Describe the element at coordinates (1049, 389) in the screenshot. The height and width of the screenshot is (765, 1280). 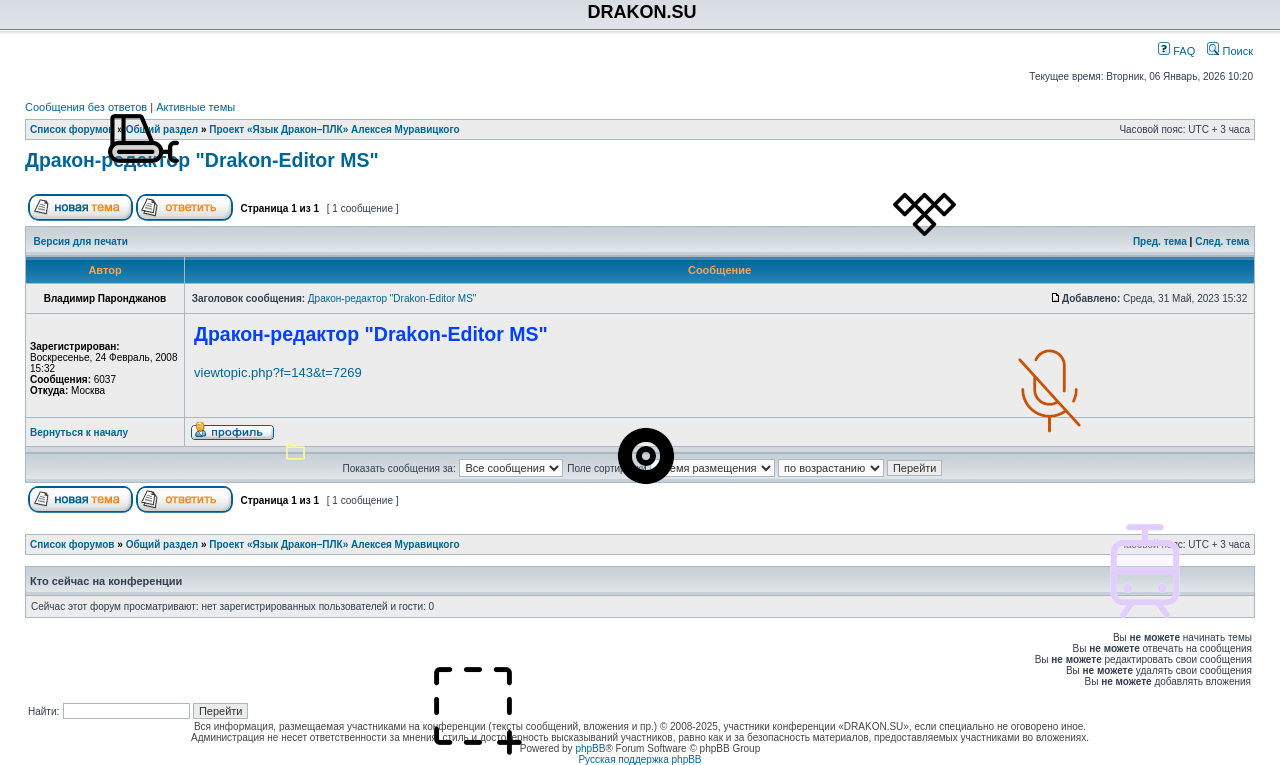
I see `mute your microphone` at that location.